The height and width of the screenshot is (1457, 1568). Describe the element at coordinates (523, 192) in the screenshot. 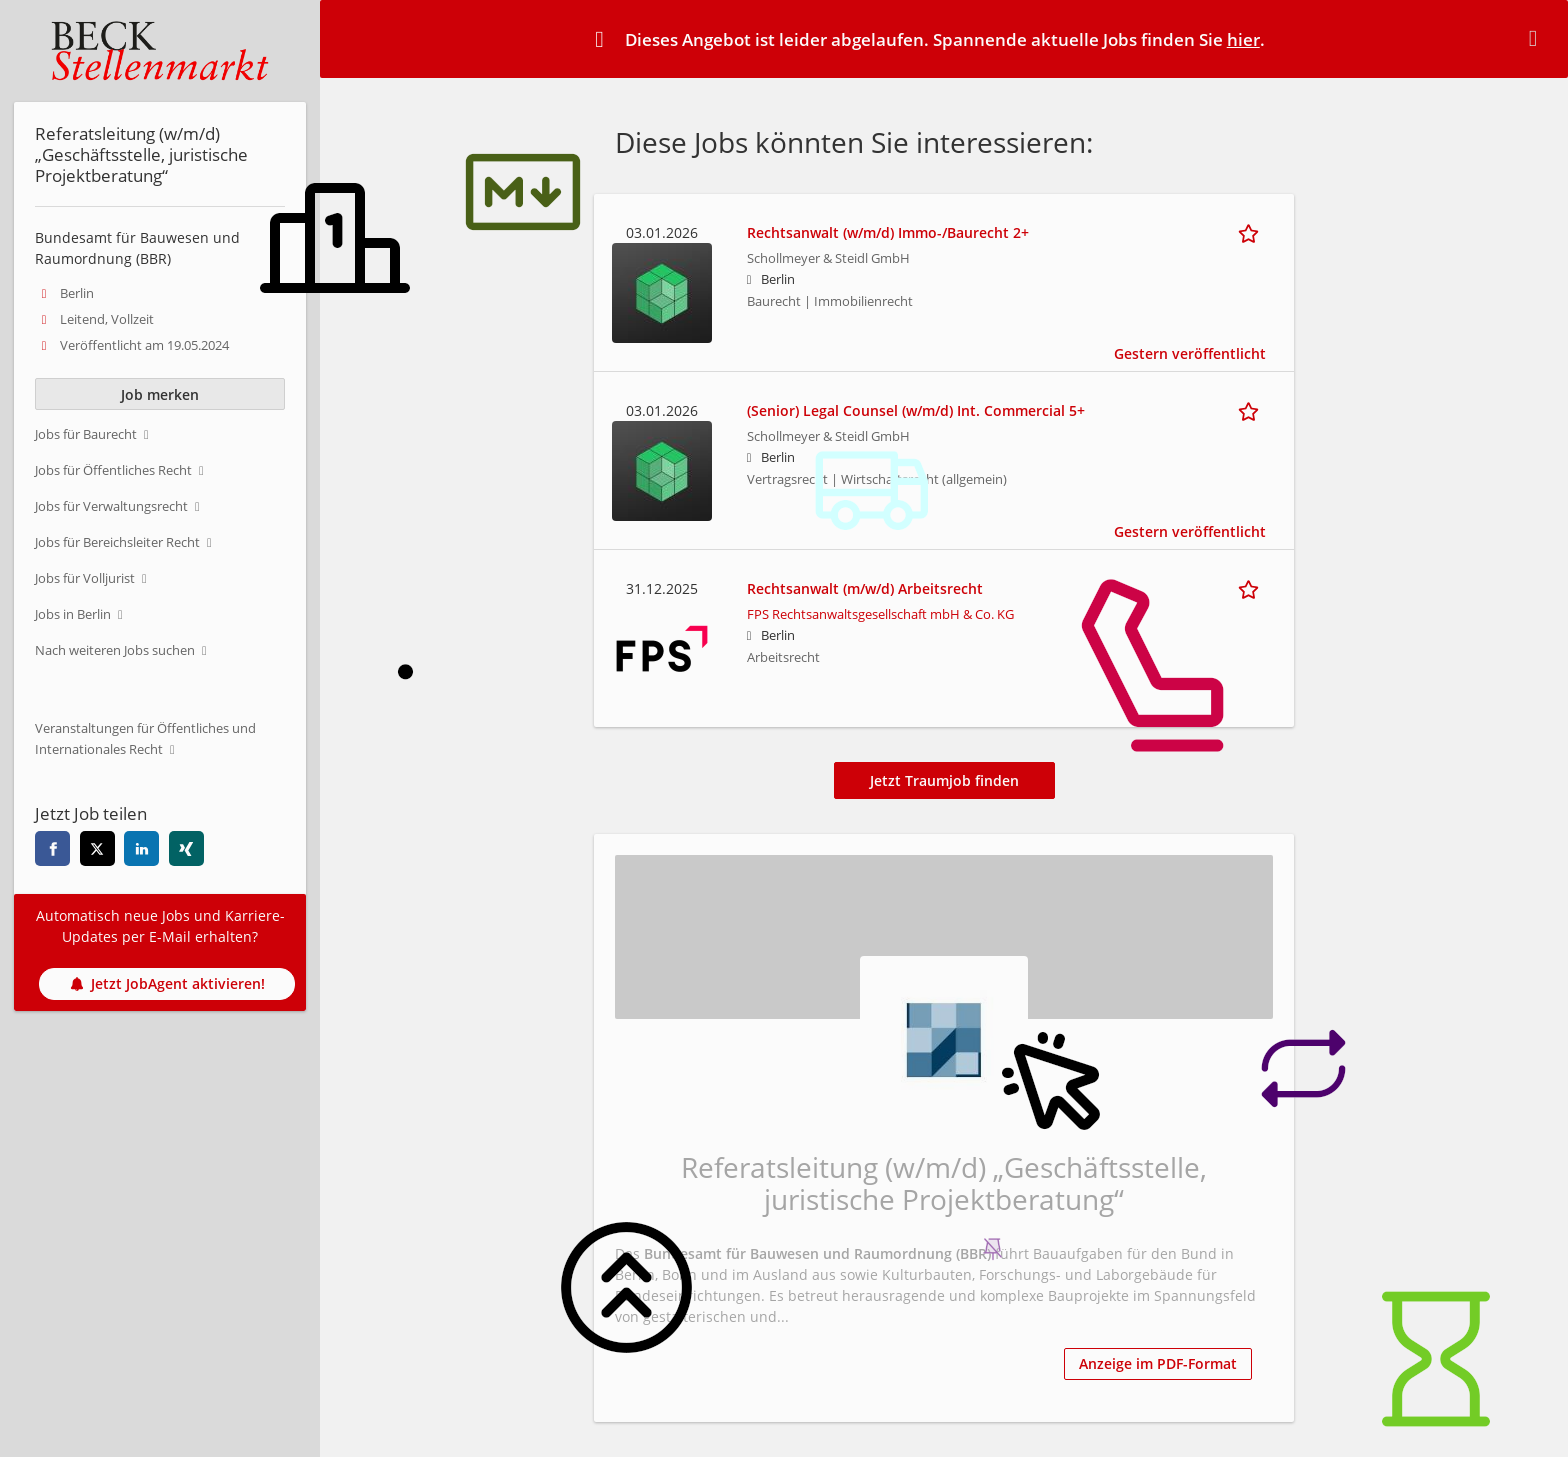

I see `format text using markdown` at that location.